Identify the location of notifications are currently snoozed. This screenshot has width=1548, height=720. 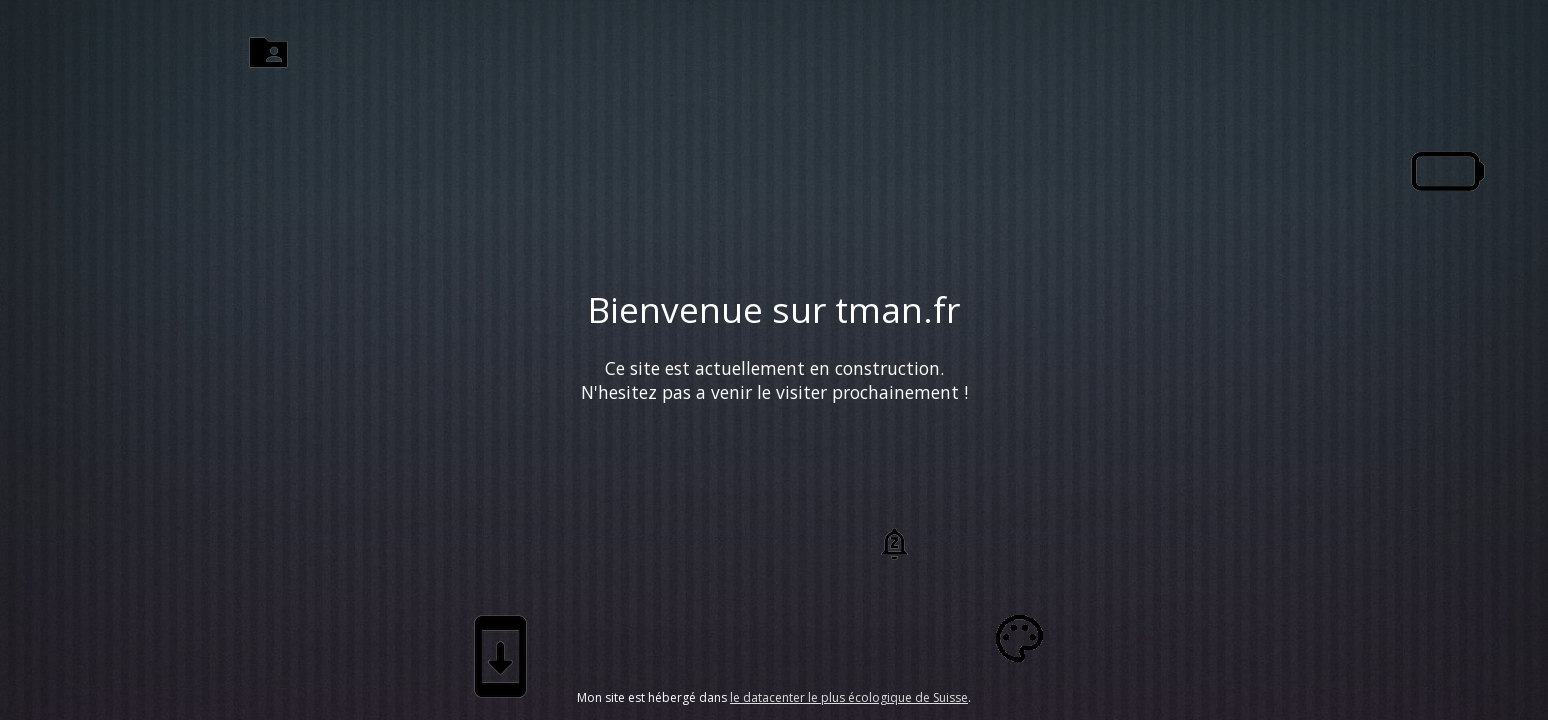
(894, 543).